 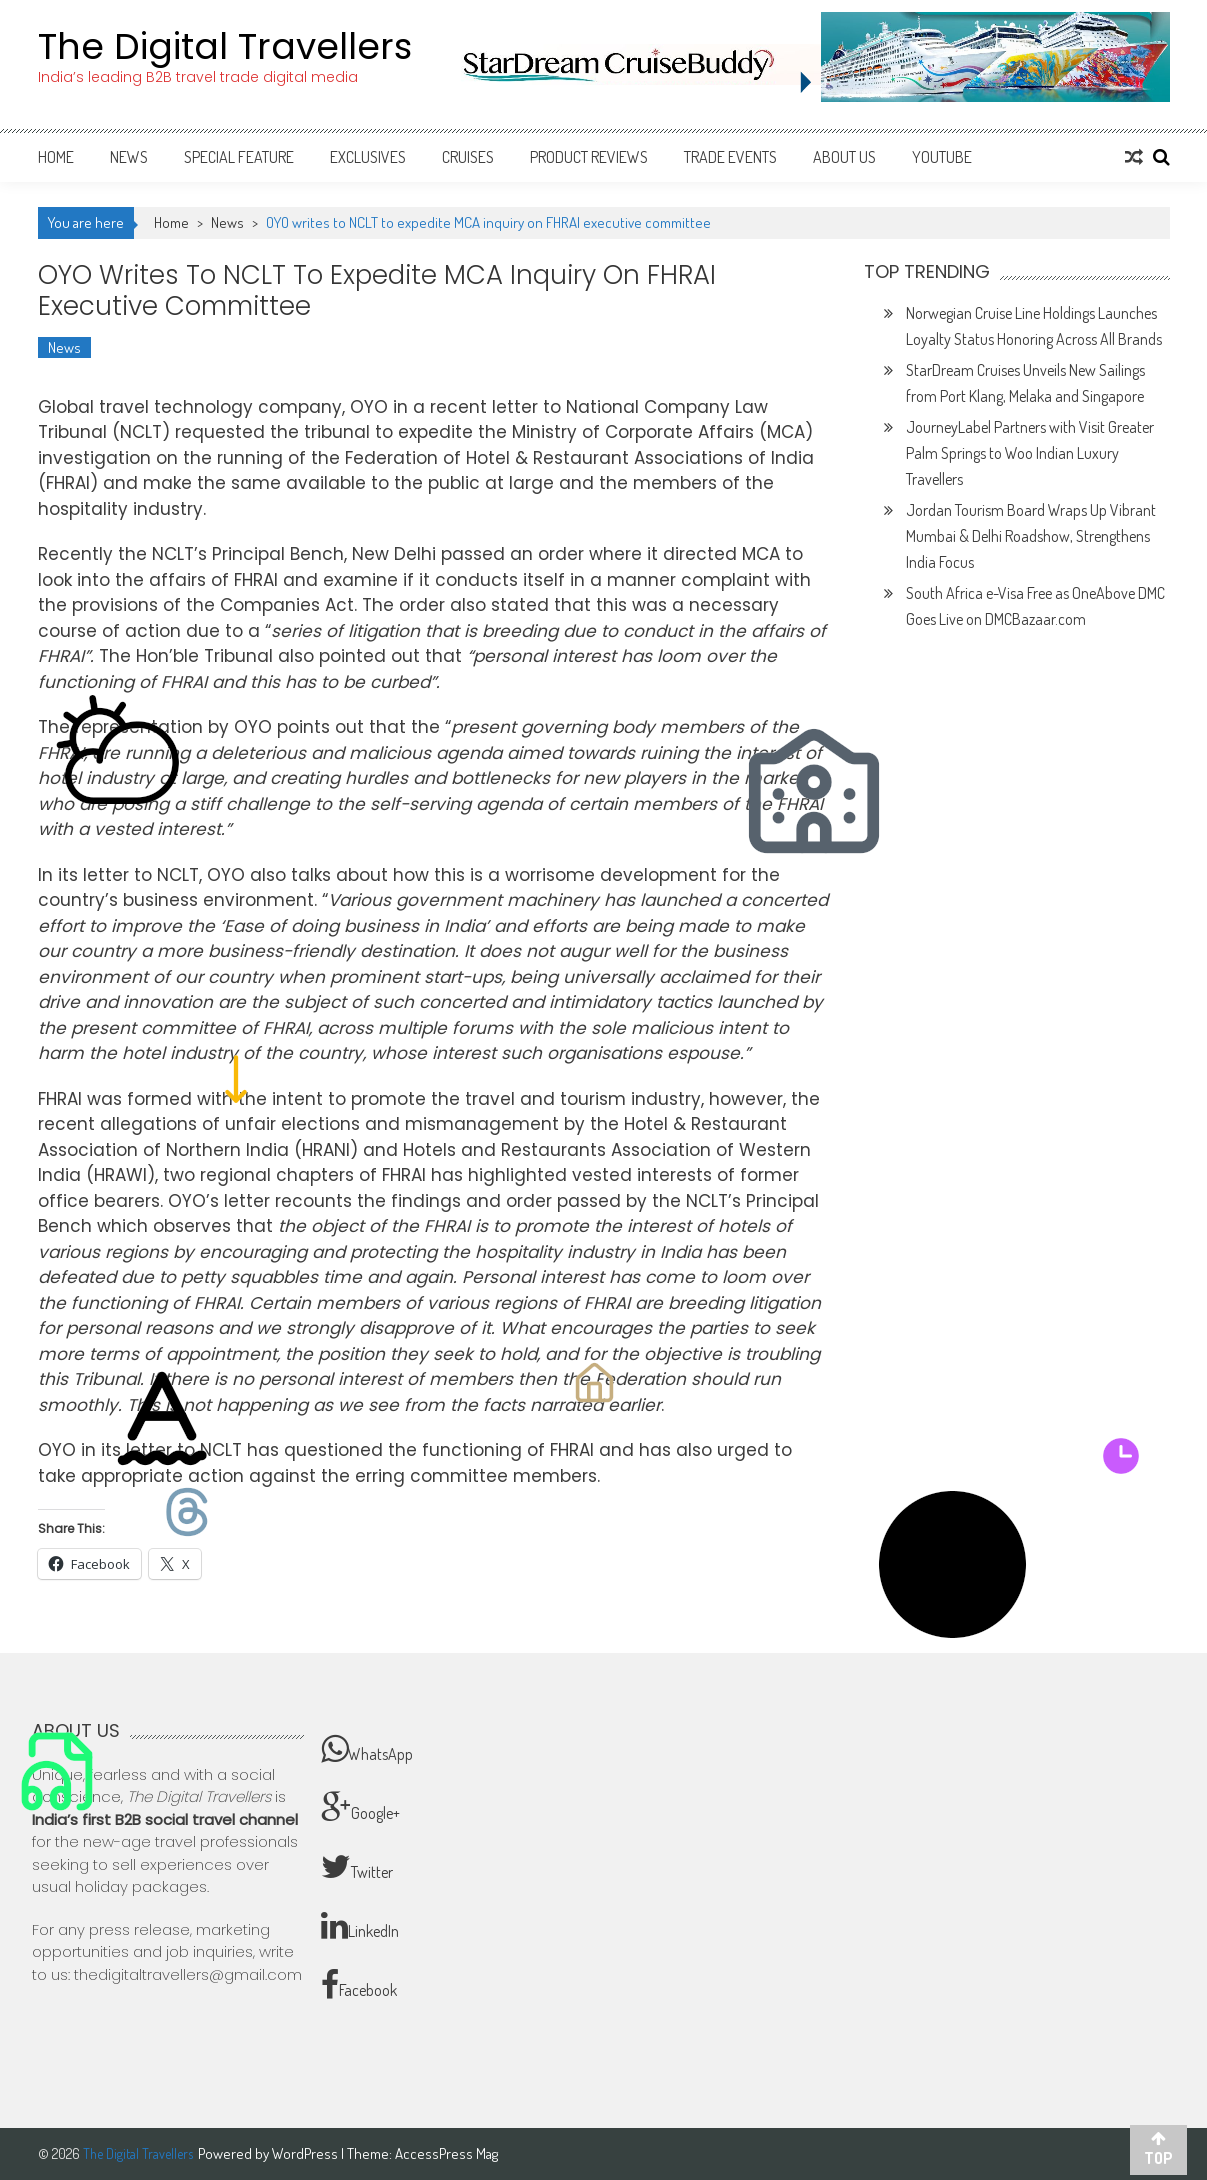 What do you see at coordinates (162, 1416) in the screenshot?
I see `enable spell check or text correction` at bounding box center [162, 1416].